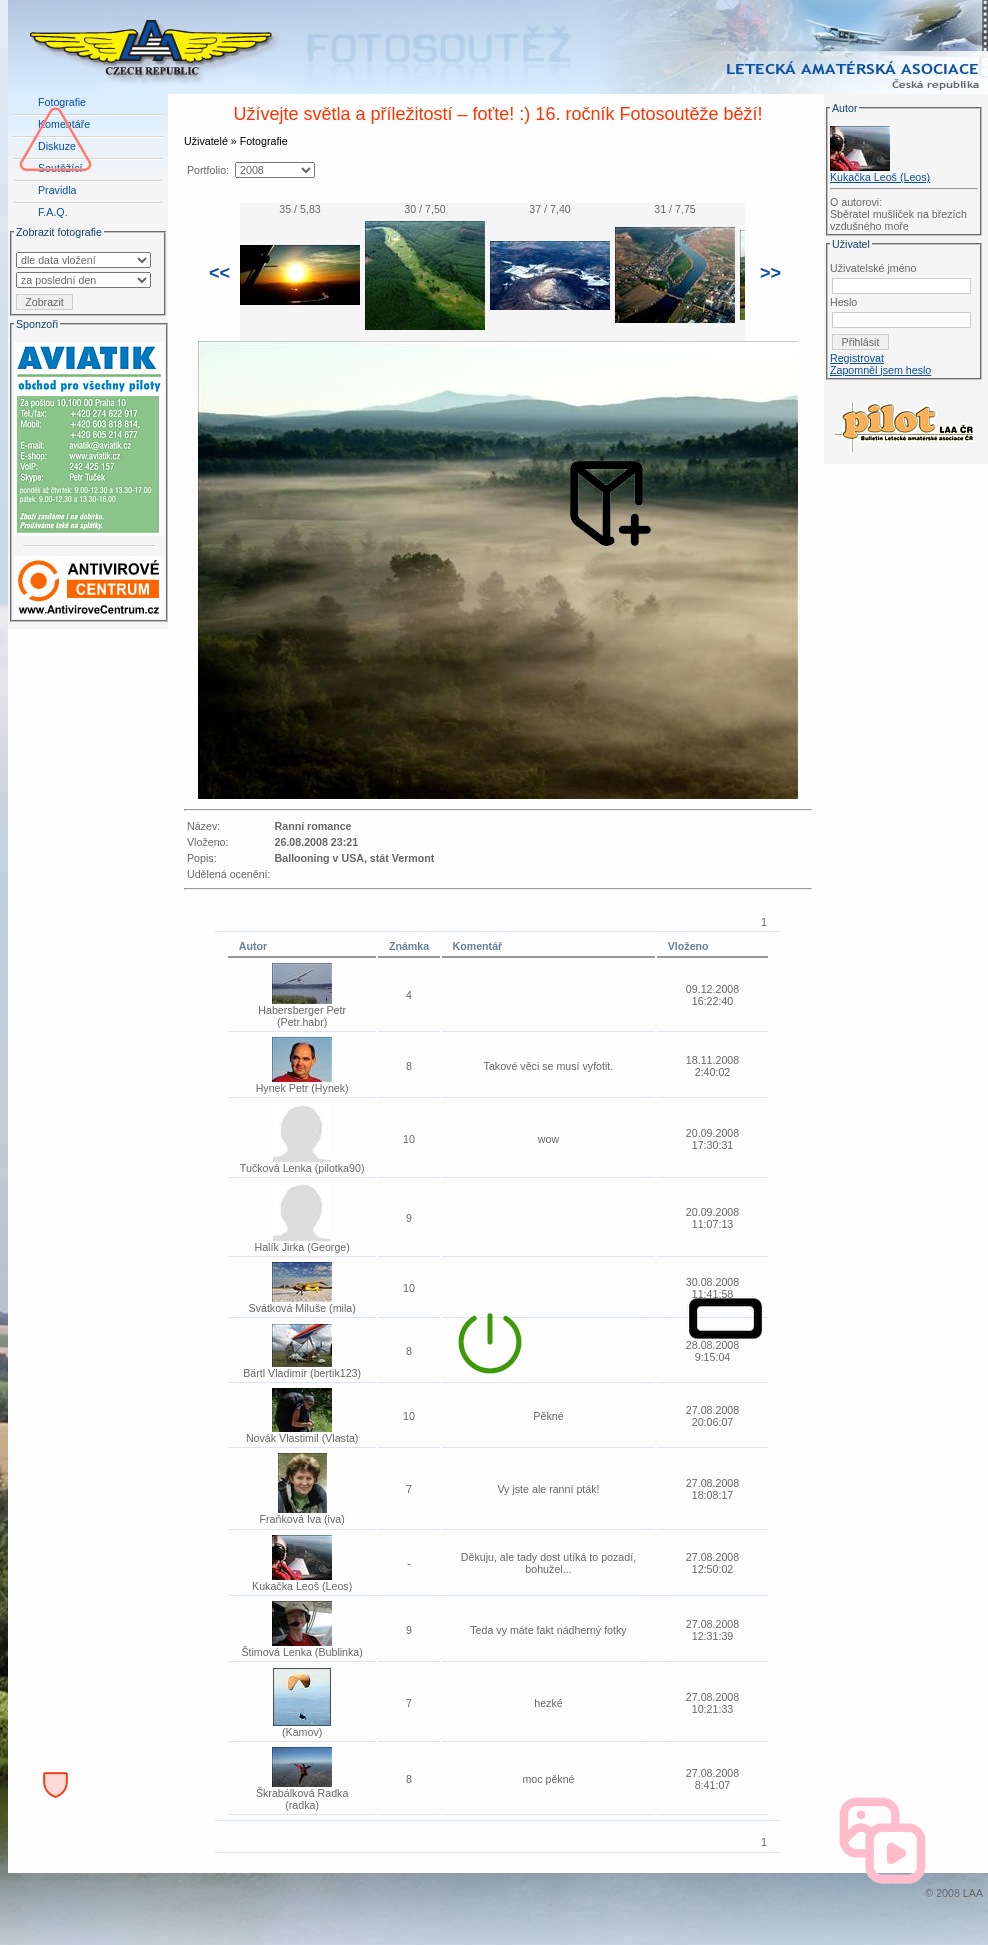 The width and height of the screenshot is (988, 1945). Describe the element at coordinates (55, 1783) in the screenshot. I see `access security or privacy settings` at that location.